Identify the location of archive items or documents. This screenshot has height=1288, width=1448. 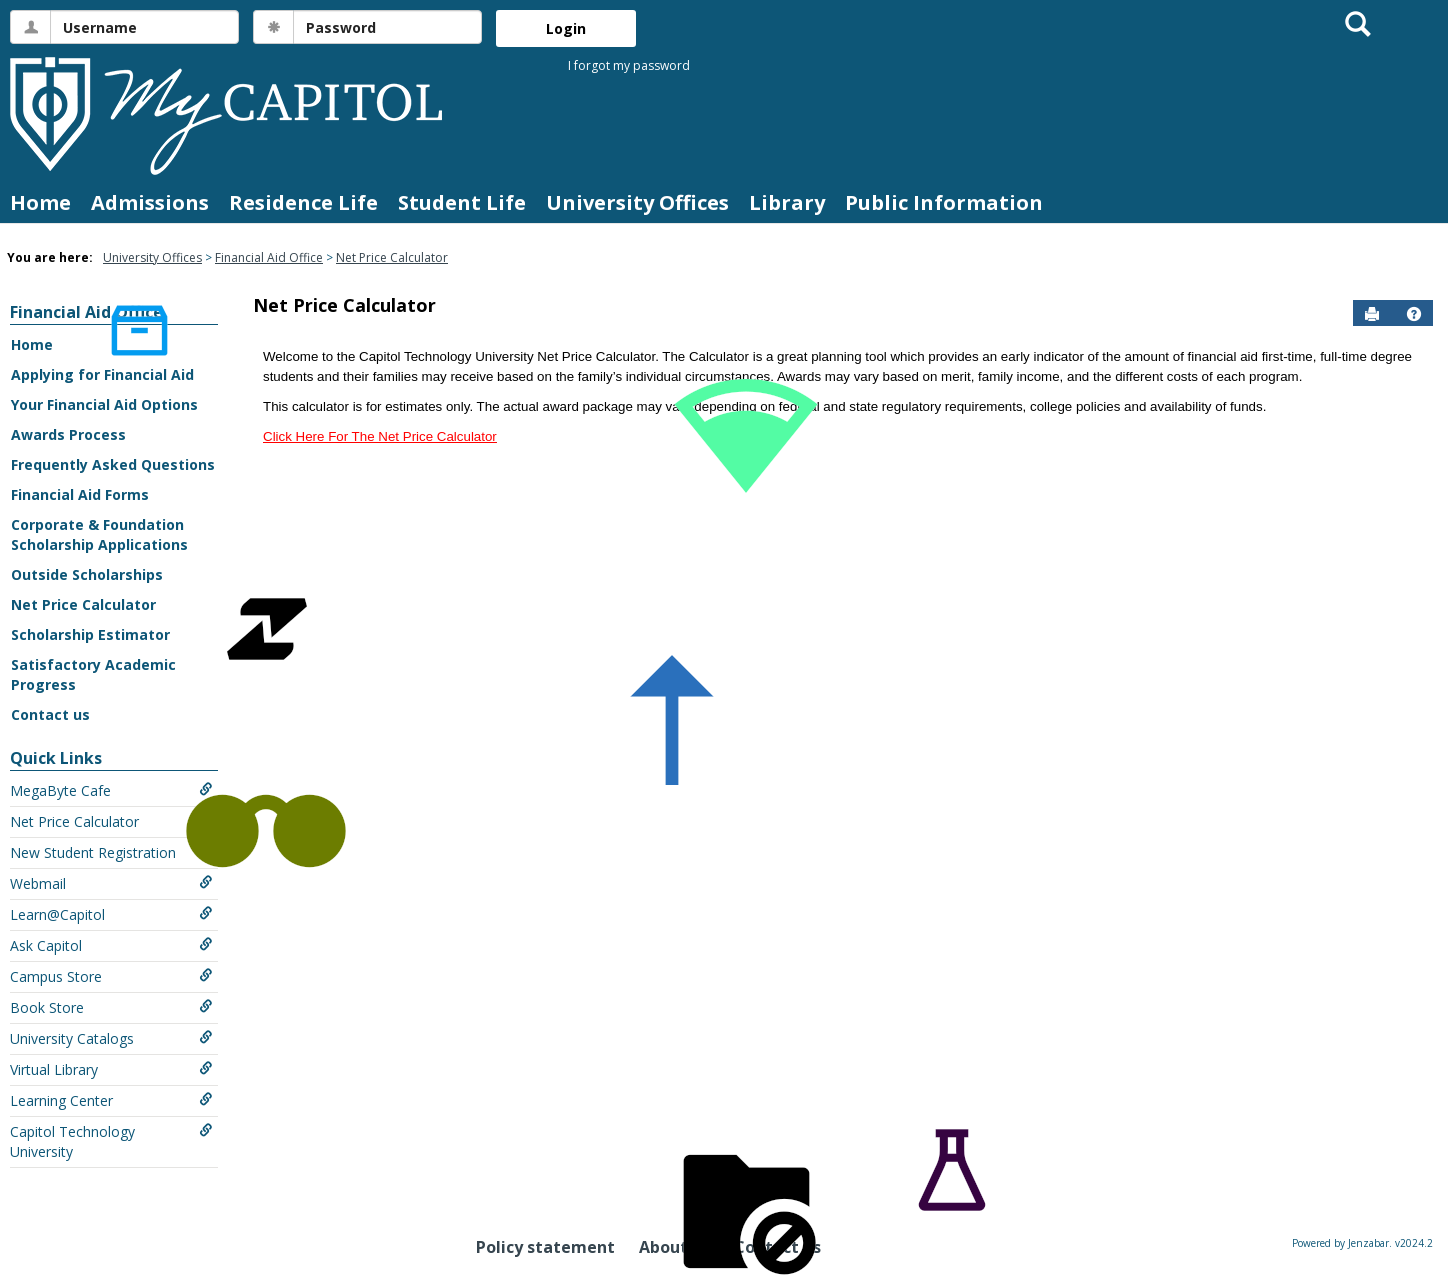
(139, 330).